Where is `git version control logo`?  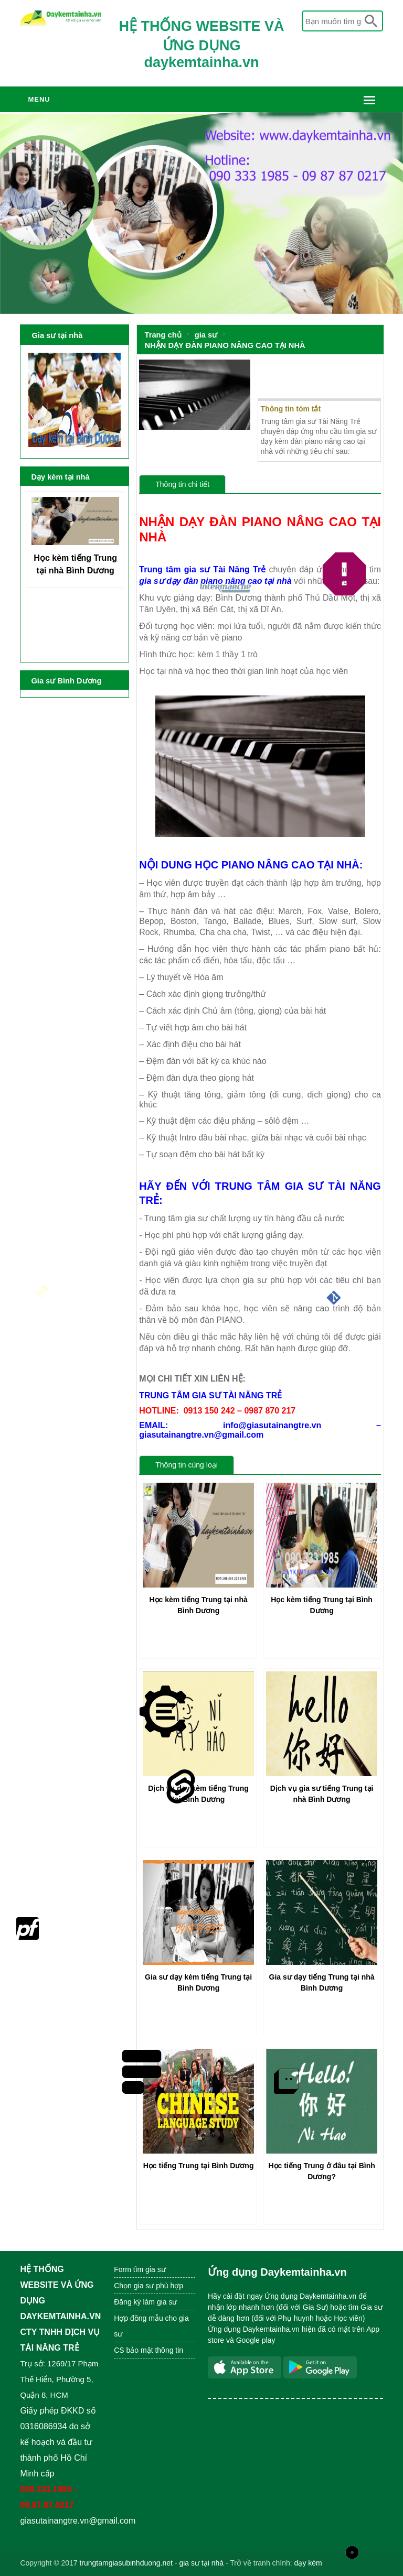 git version control logo is located at coordinates (334, 1298).